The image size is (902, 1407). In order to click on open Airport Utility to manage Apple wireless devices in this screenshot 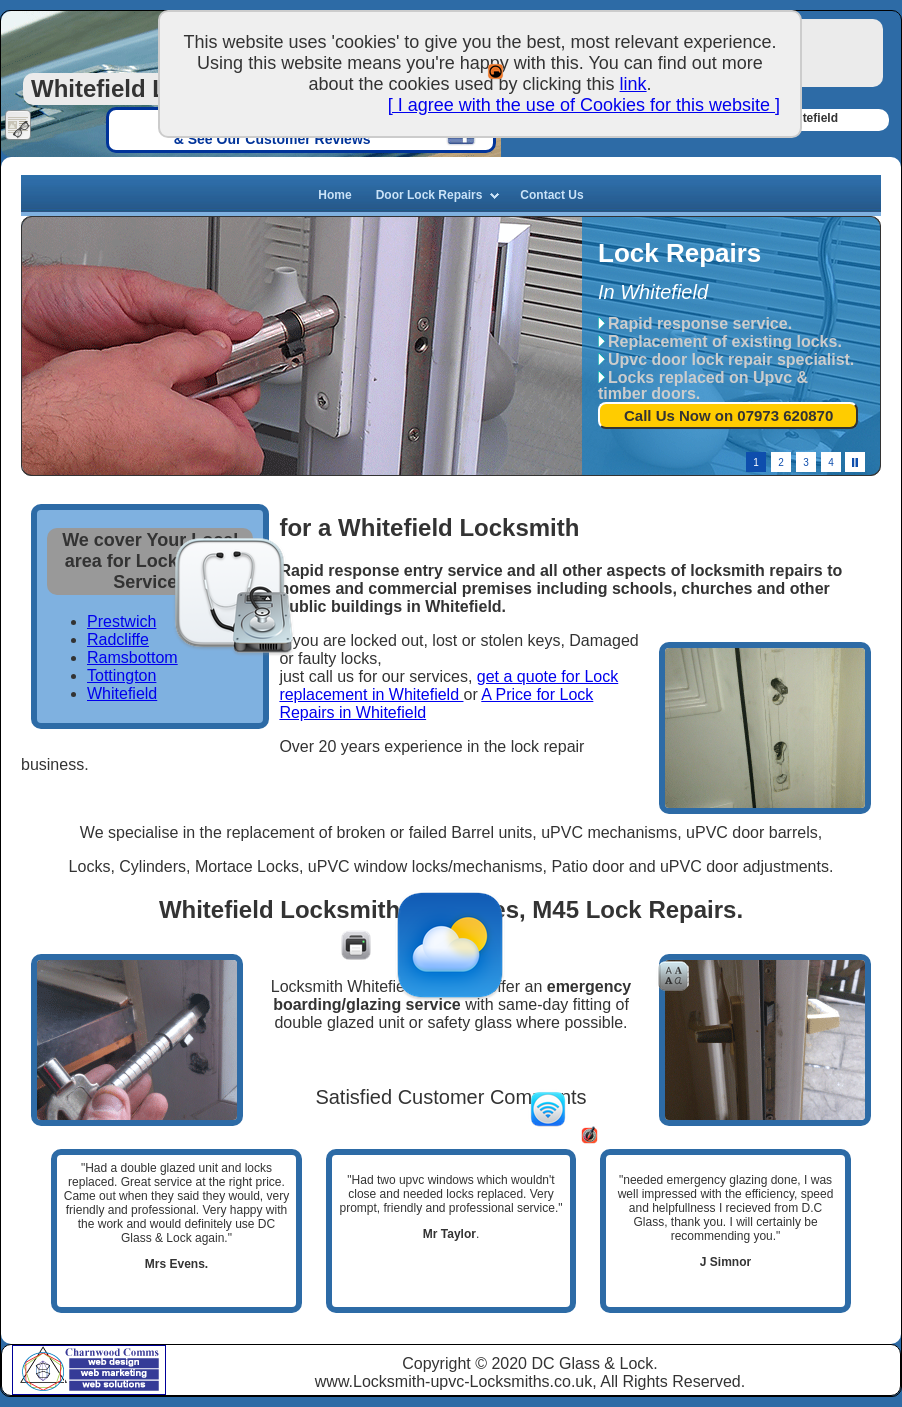, I will do `click(548, 1109)`.